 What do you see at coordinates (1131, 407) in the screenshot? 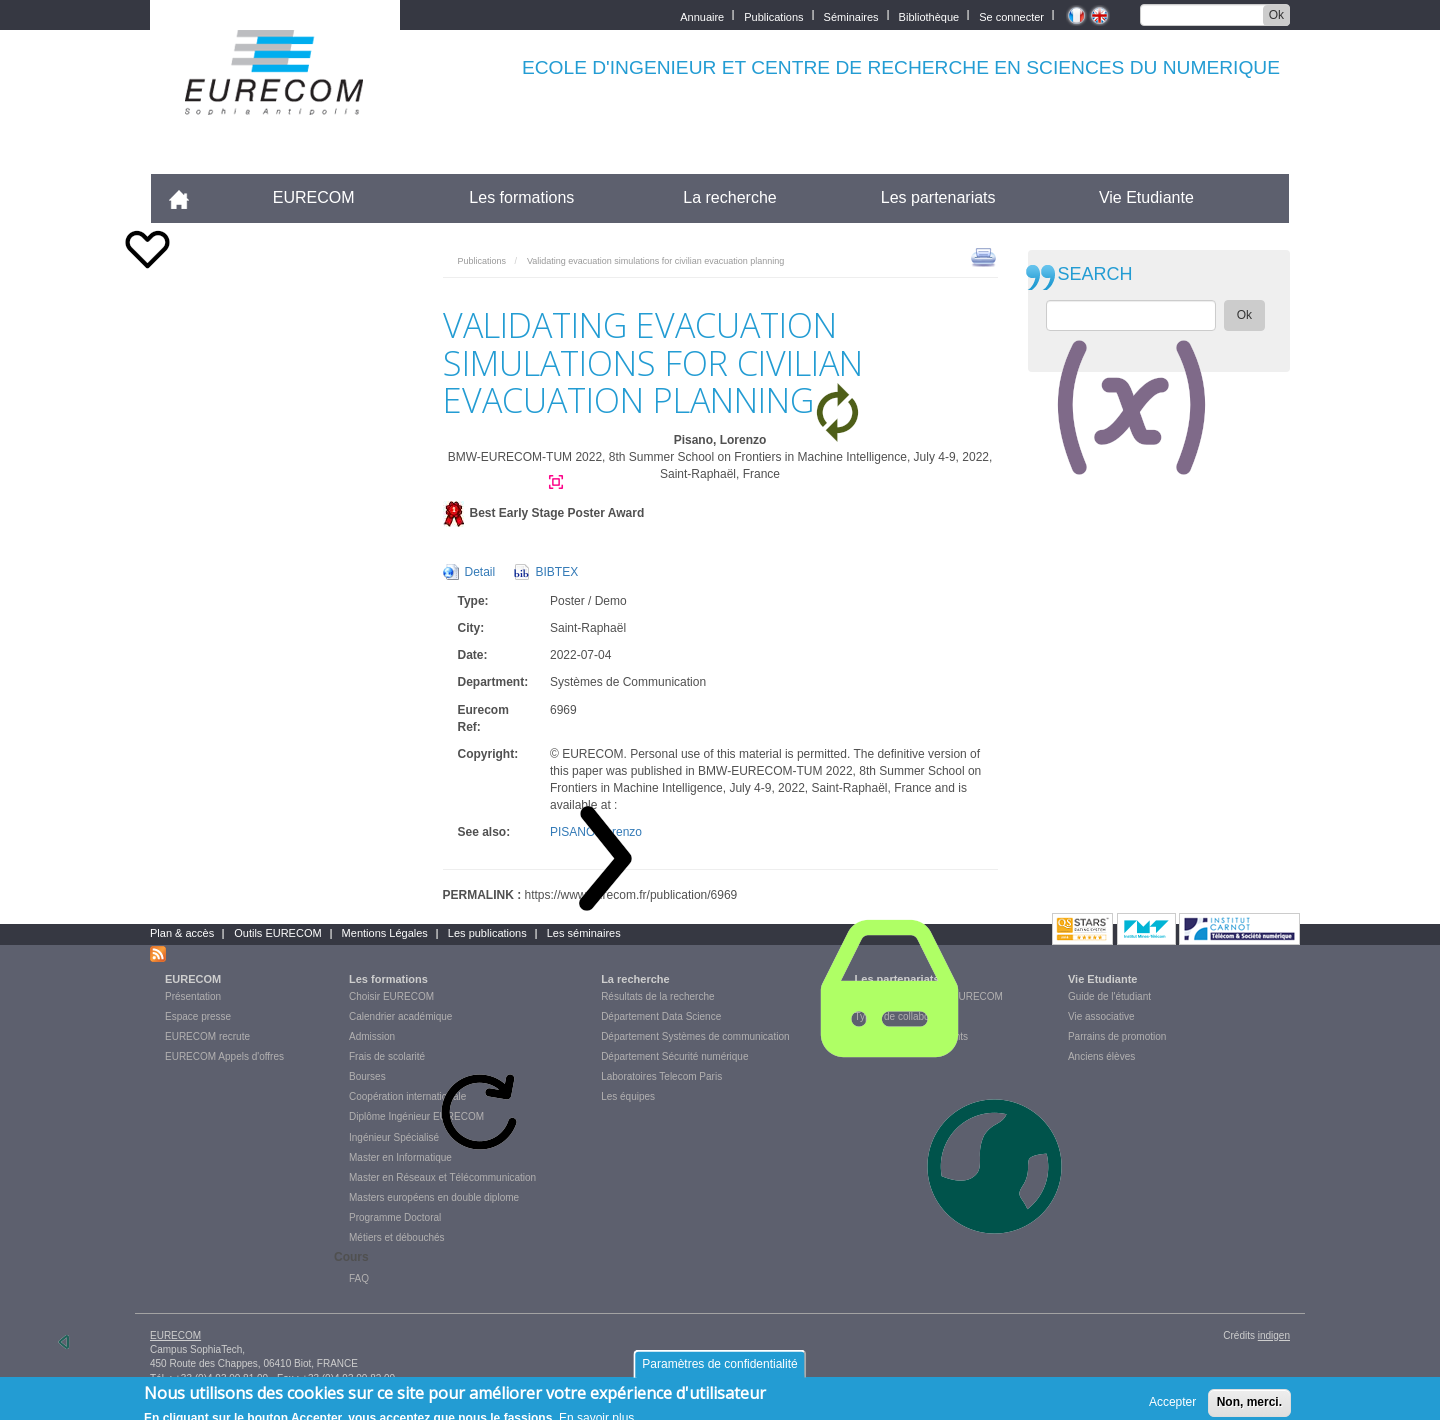
I see `represents a variable or dynamic value in code` at bounding box center [1131, 407].